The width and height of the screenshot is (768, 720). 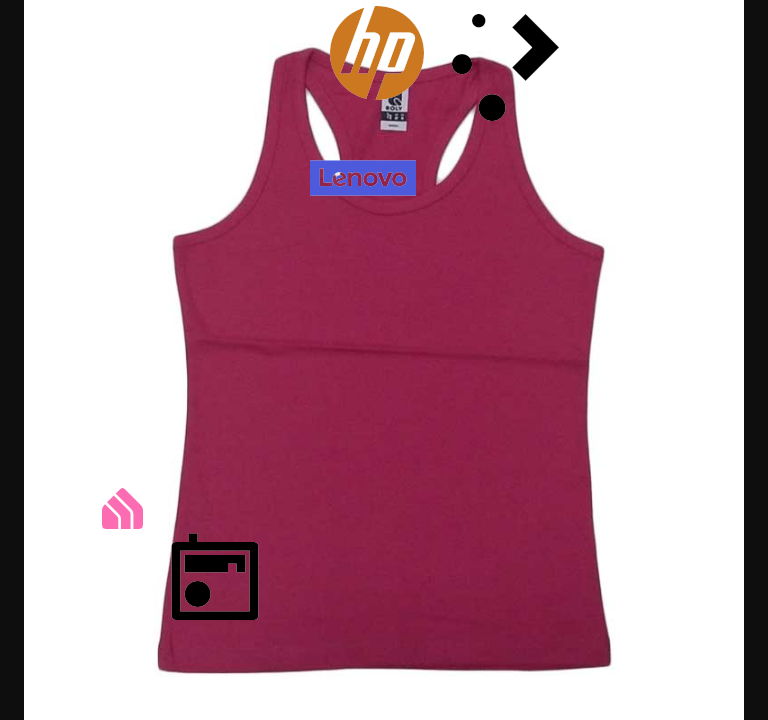 I want to click on Lenovo brand logo, so click(x=363, y=178).